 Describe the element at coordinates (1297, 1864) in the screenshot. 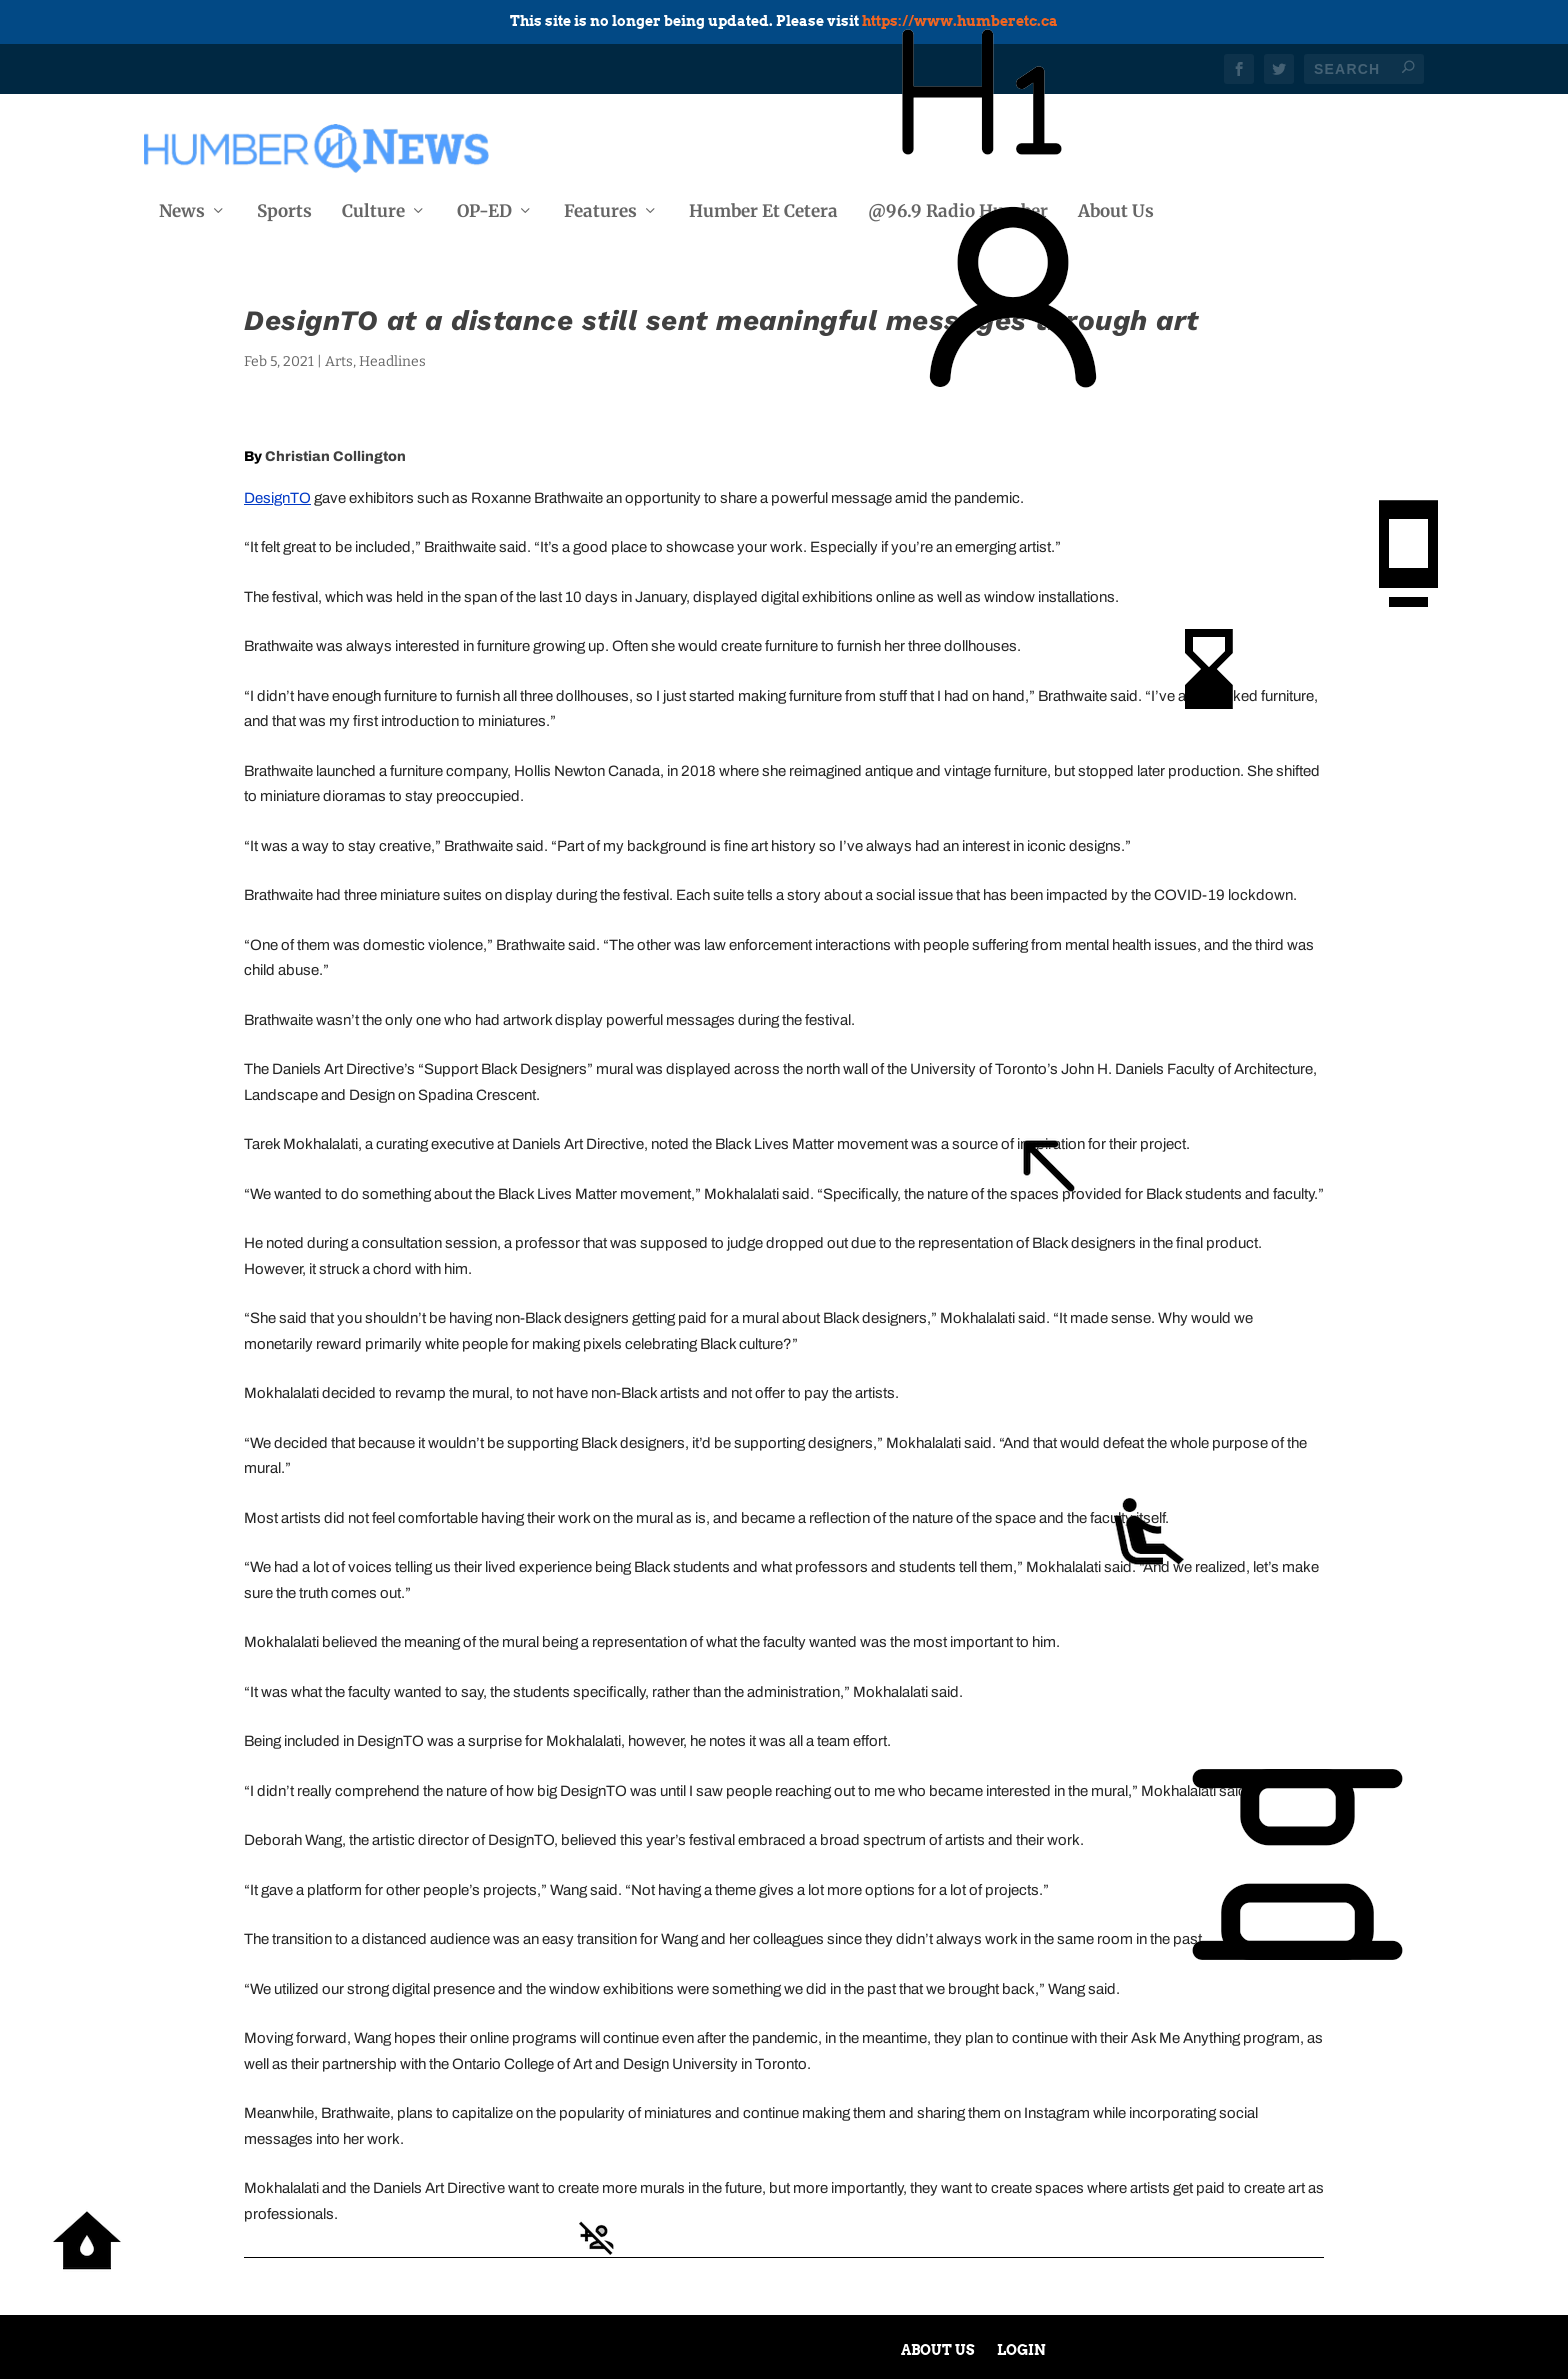

I see `distribute items with equal vertical spacing` at that location.